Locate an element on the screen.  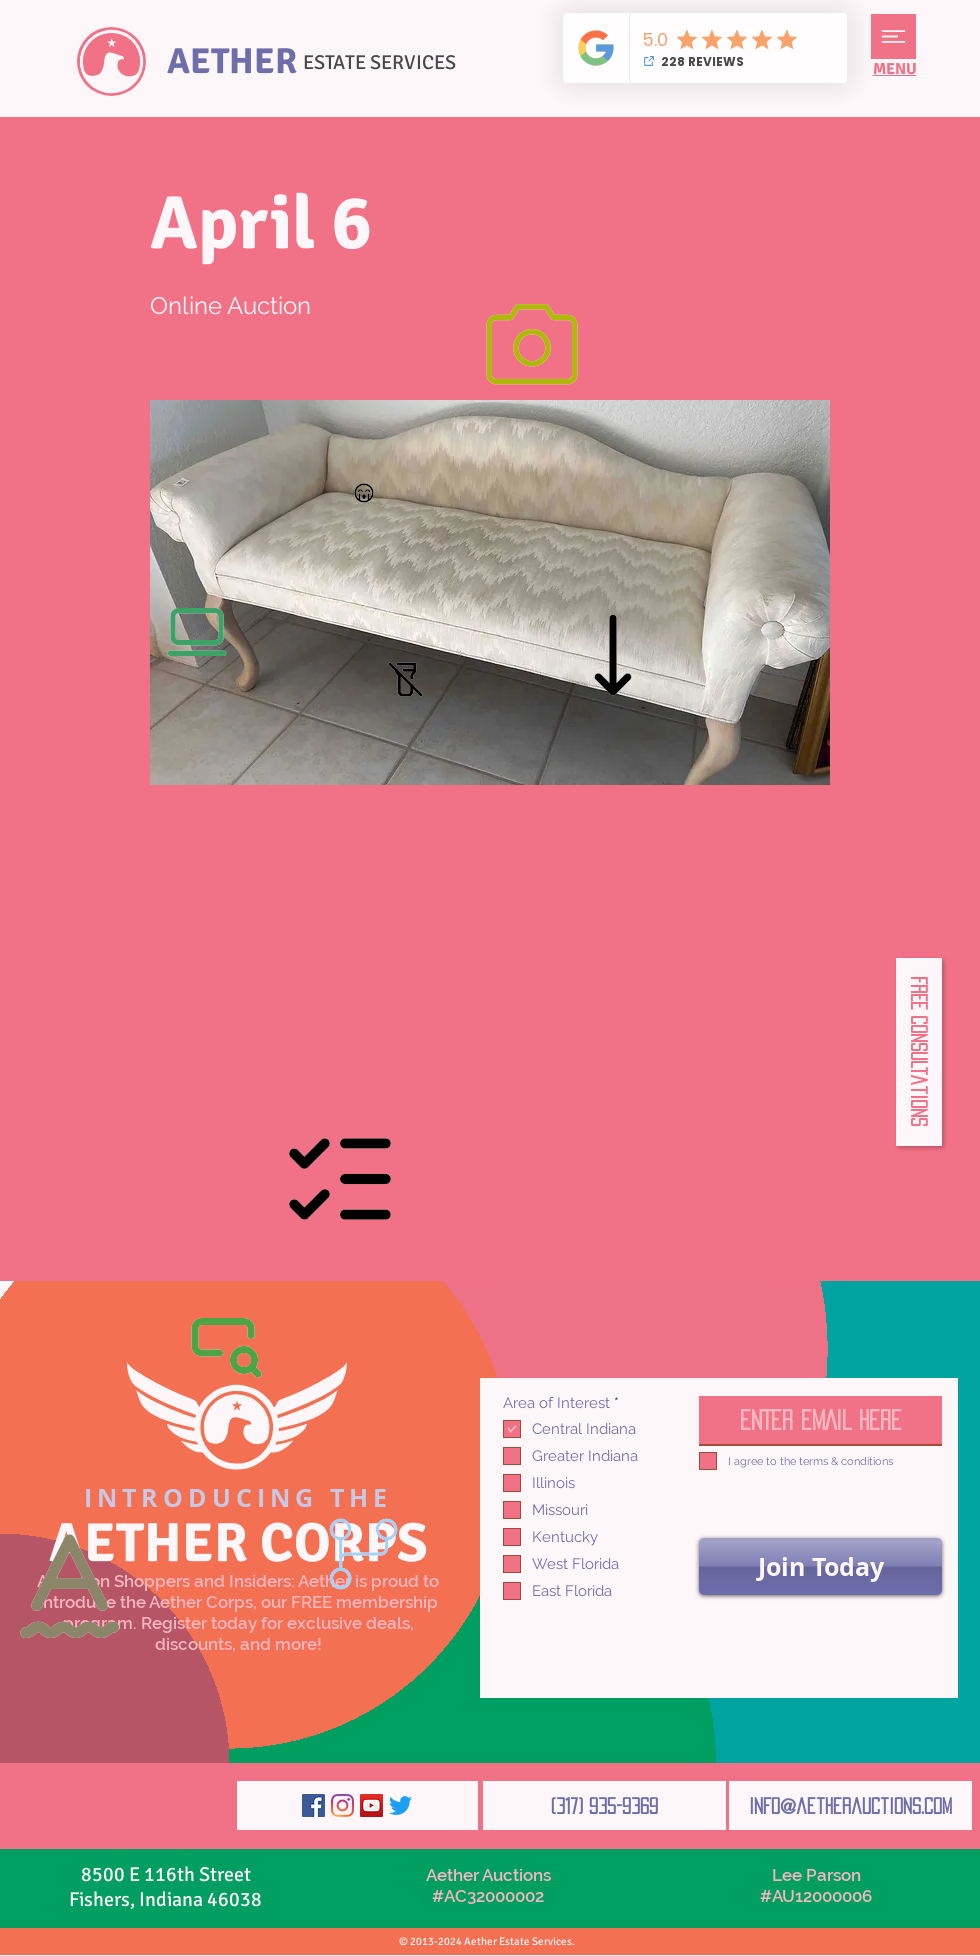
enable spell check or text correction is located at coordinates (69, 1583).